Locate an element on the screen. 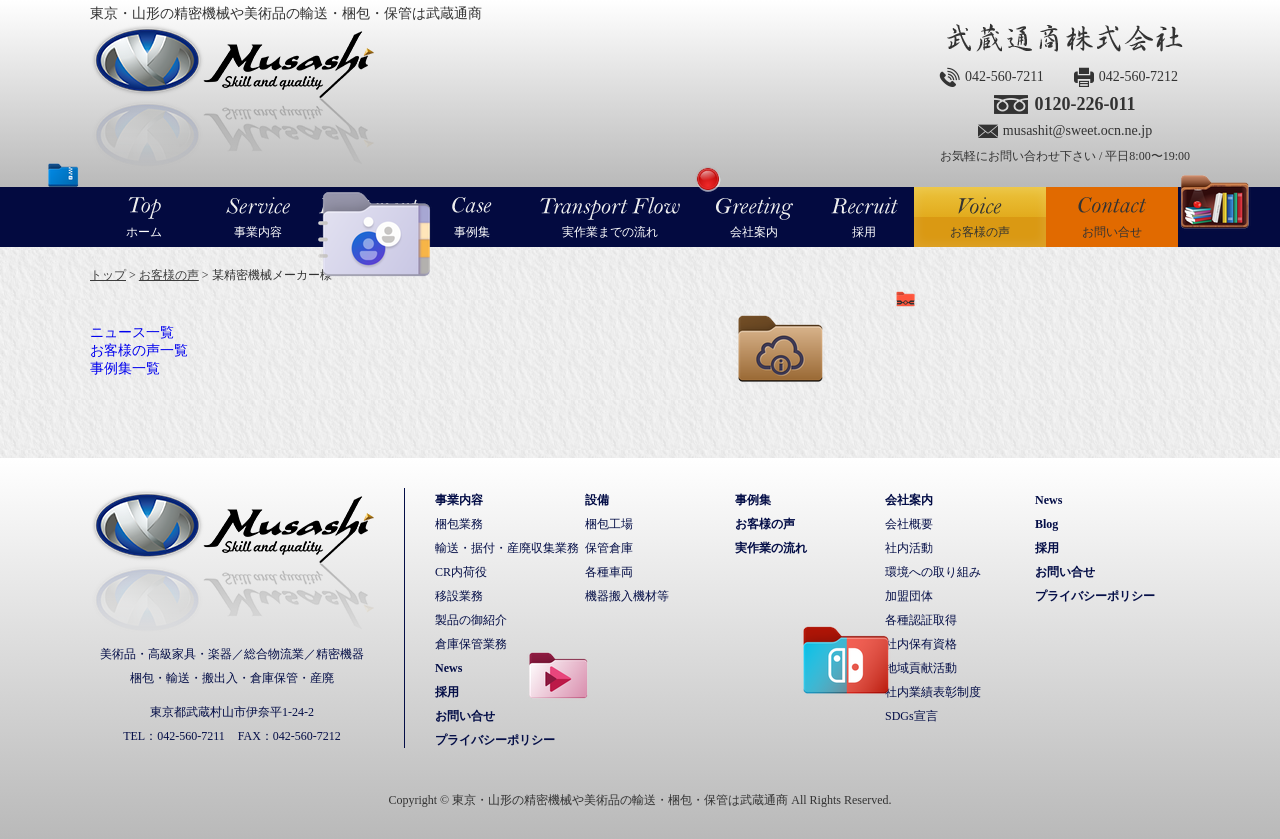  folder containing nintendo switch games or related files is located at coordinates (845, 662).